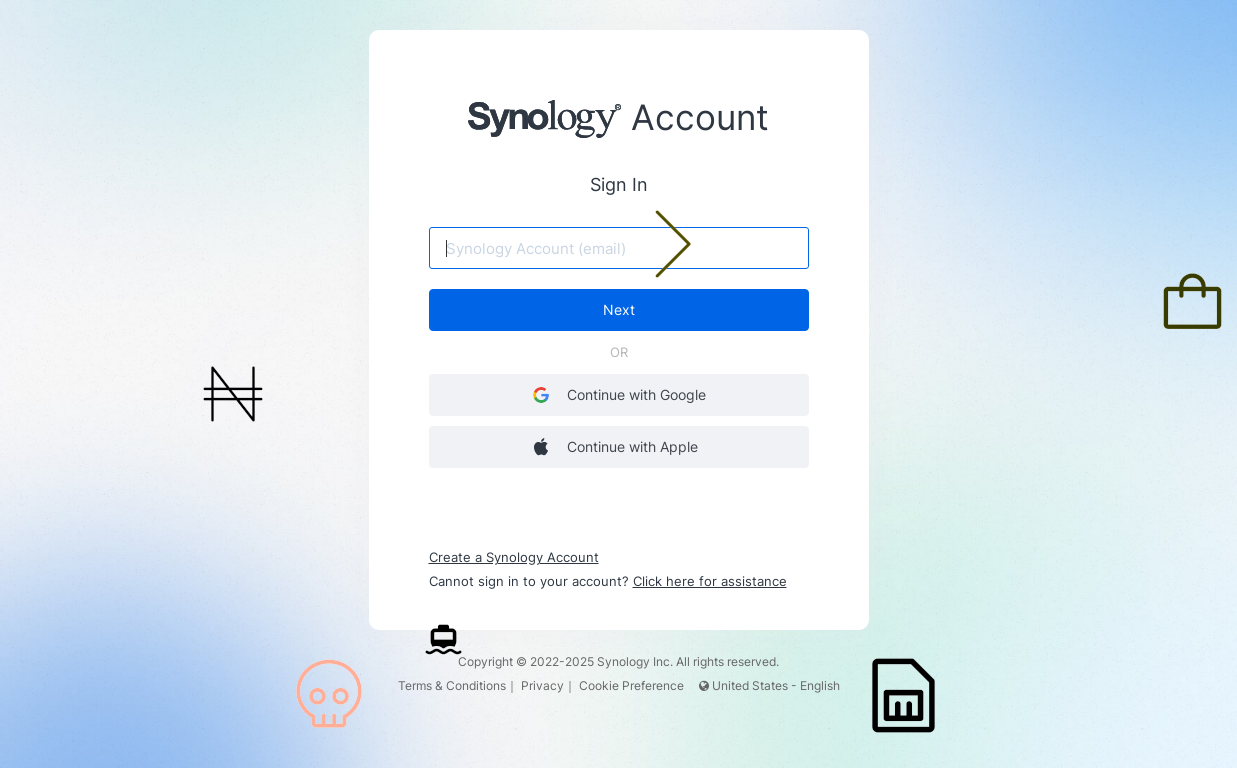  What do you see at coordinates (329, 695) in the screenshot?
I see `indicates dangerous or harmful content` at bounding box center [329, 695].